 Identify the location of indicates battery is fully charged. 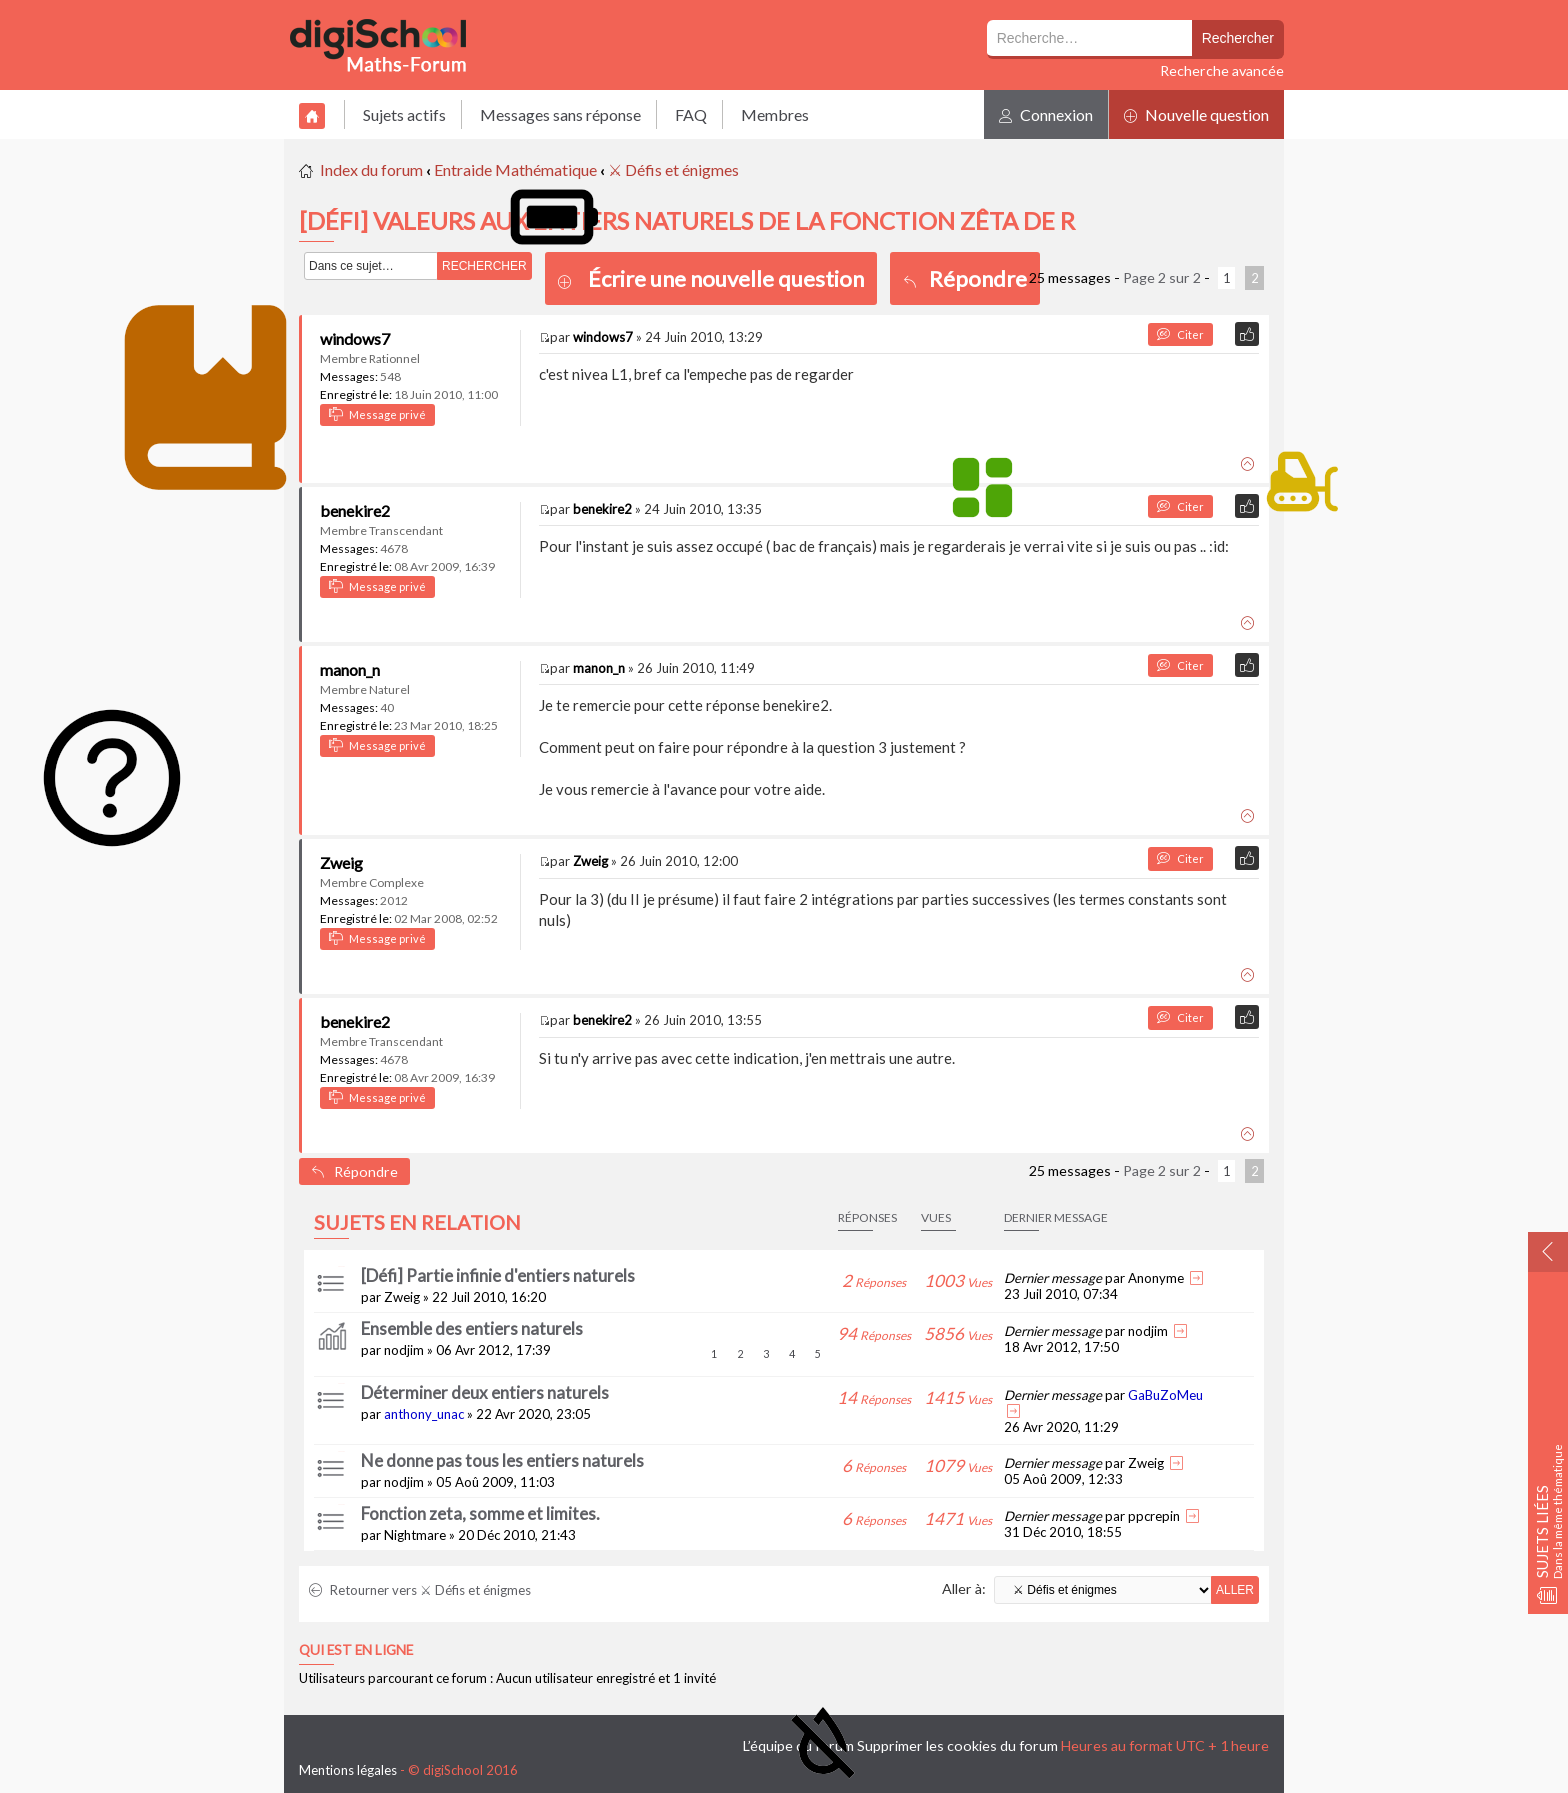
(552, 217).